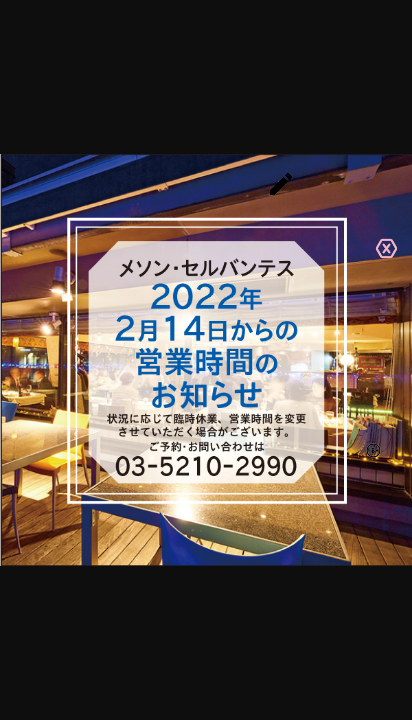  Describe the element at coordinates (373, 450) in the screenshot. I see `indicates content rated for ages 16 and older` at that location.